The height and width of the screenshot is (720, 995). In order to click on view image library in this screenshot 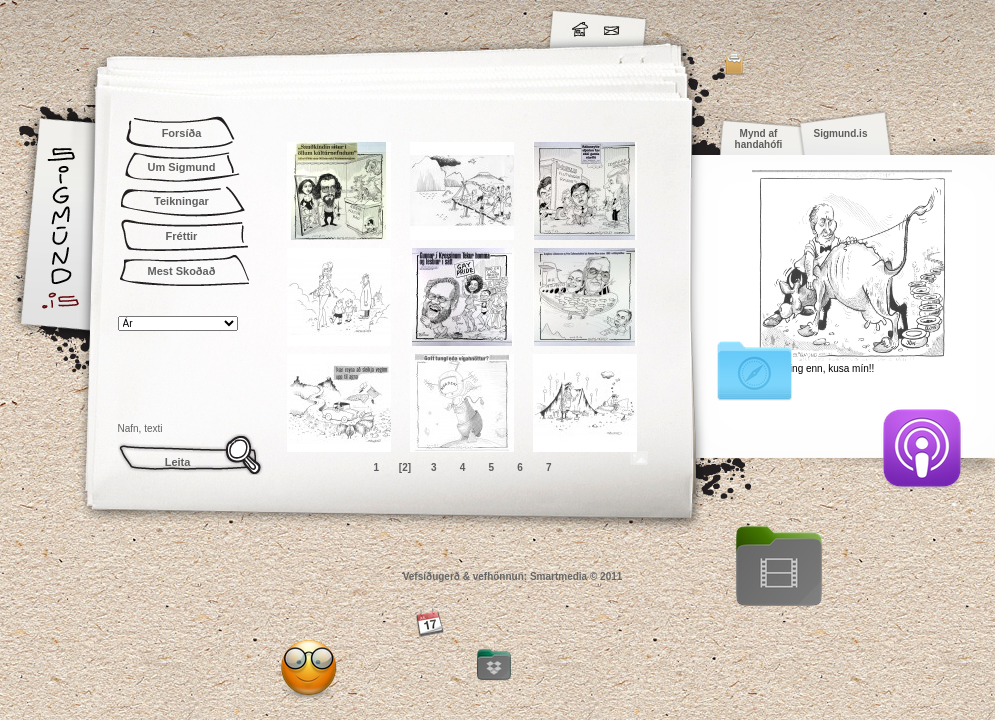, I will do `click(639, 458)`.